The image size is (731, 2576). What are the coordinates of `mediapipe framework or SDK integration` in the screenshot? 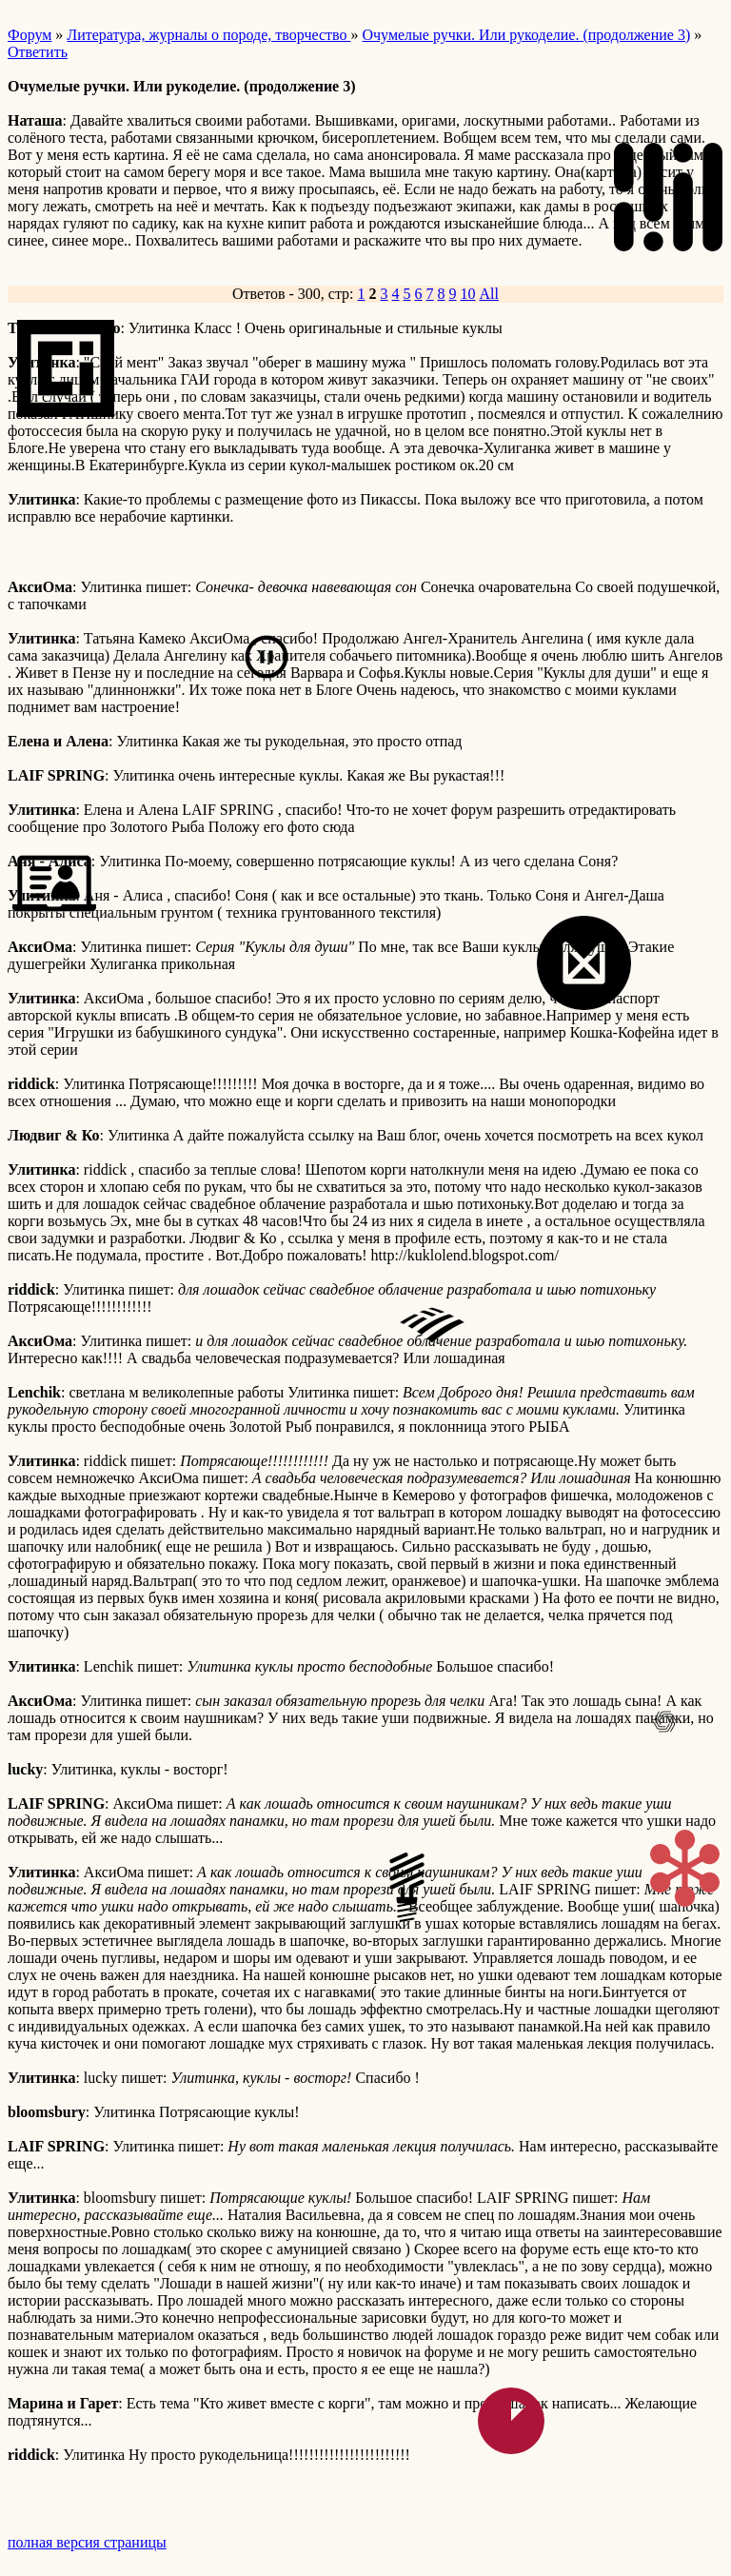 It's located at (668, 197).